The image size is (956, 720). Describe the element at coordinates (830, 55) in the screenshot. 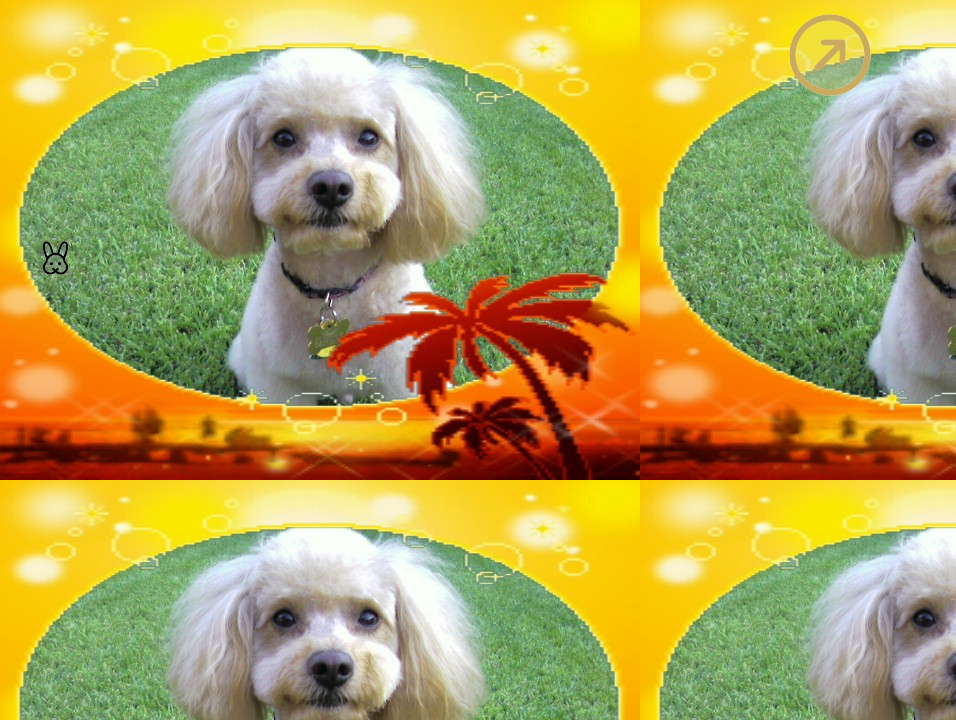

I see `open link in new tab or external window` at that location.